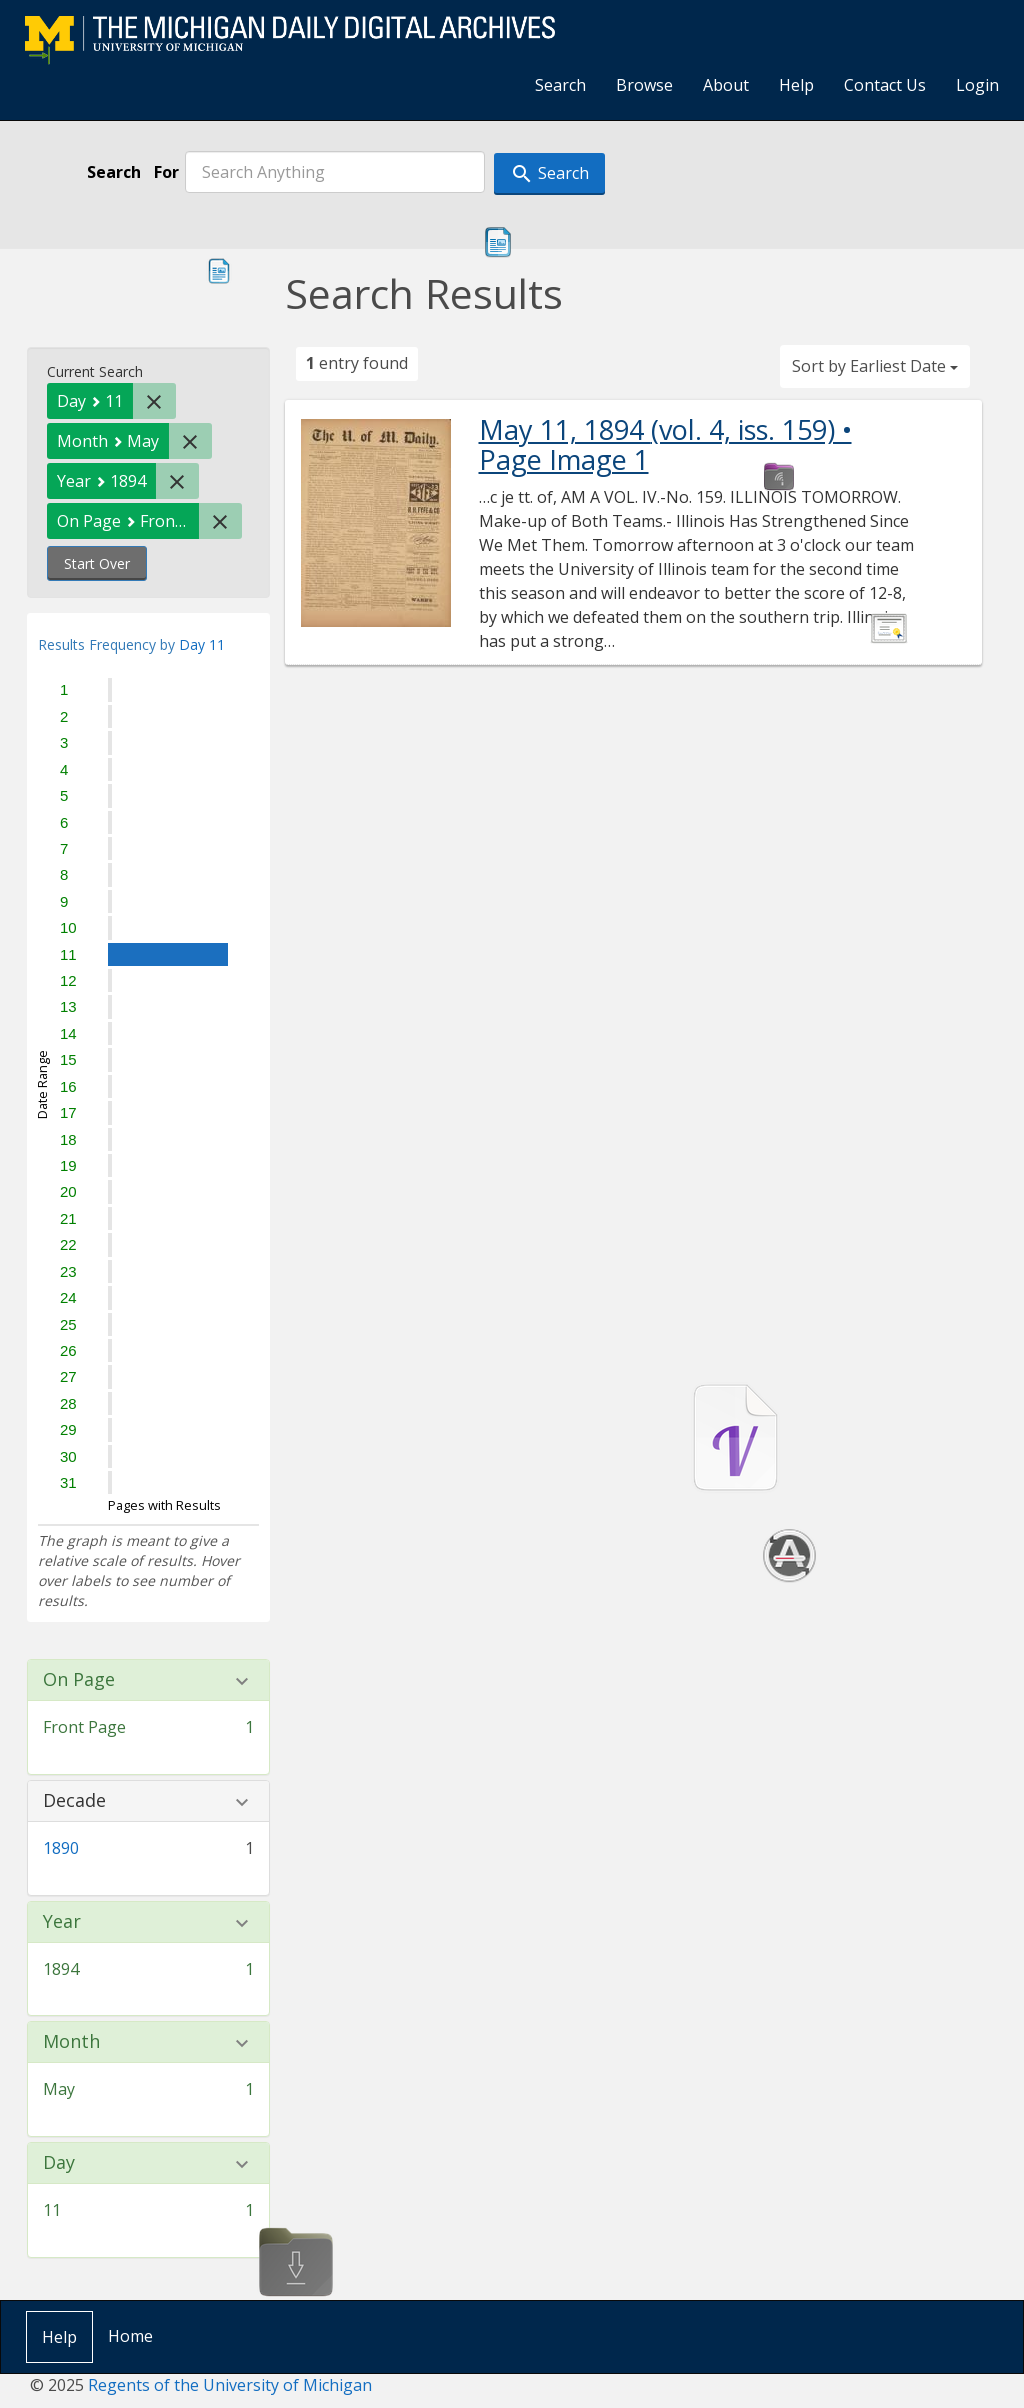 This screenshot has height=2408, width=1024. What do you see at coordinates (735, 1437) in the screenshot?
I see `vala programming language source file` at bounding box center [735, 1437].